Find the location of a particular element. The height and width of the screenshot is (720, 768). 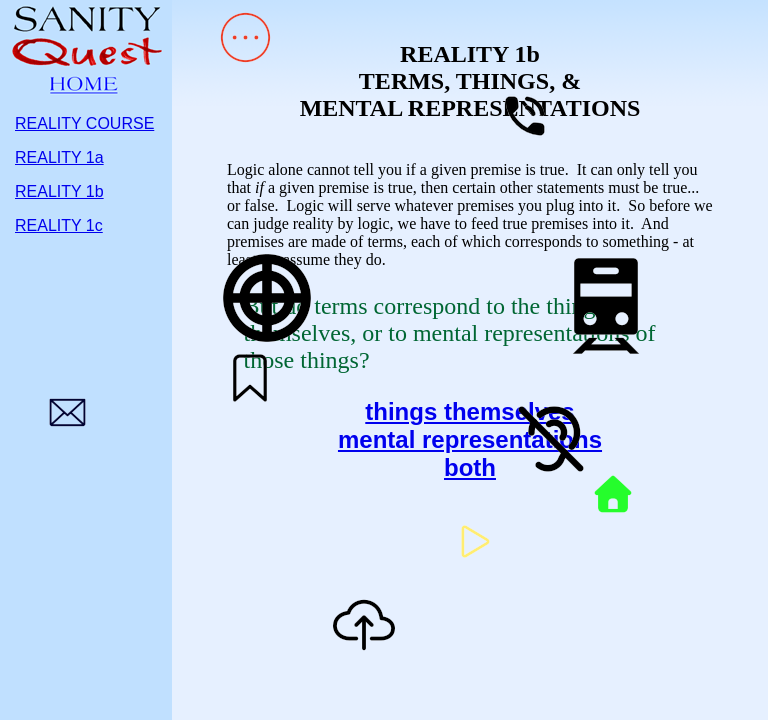

mute audio or disable listening is located at coordinates (551, 439).